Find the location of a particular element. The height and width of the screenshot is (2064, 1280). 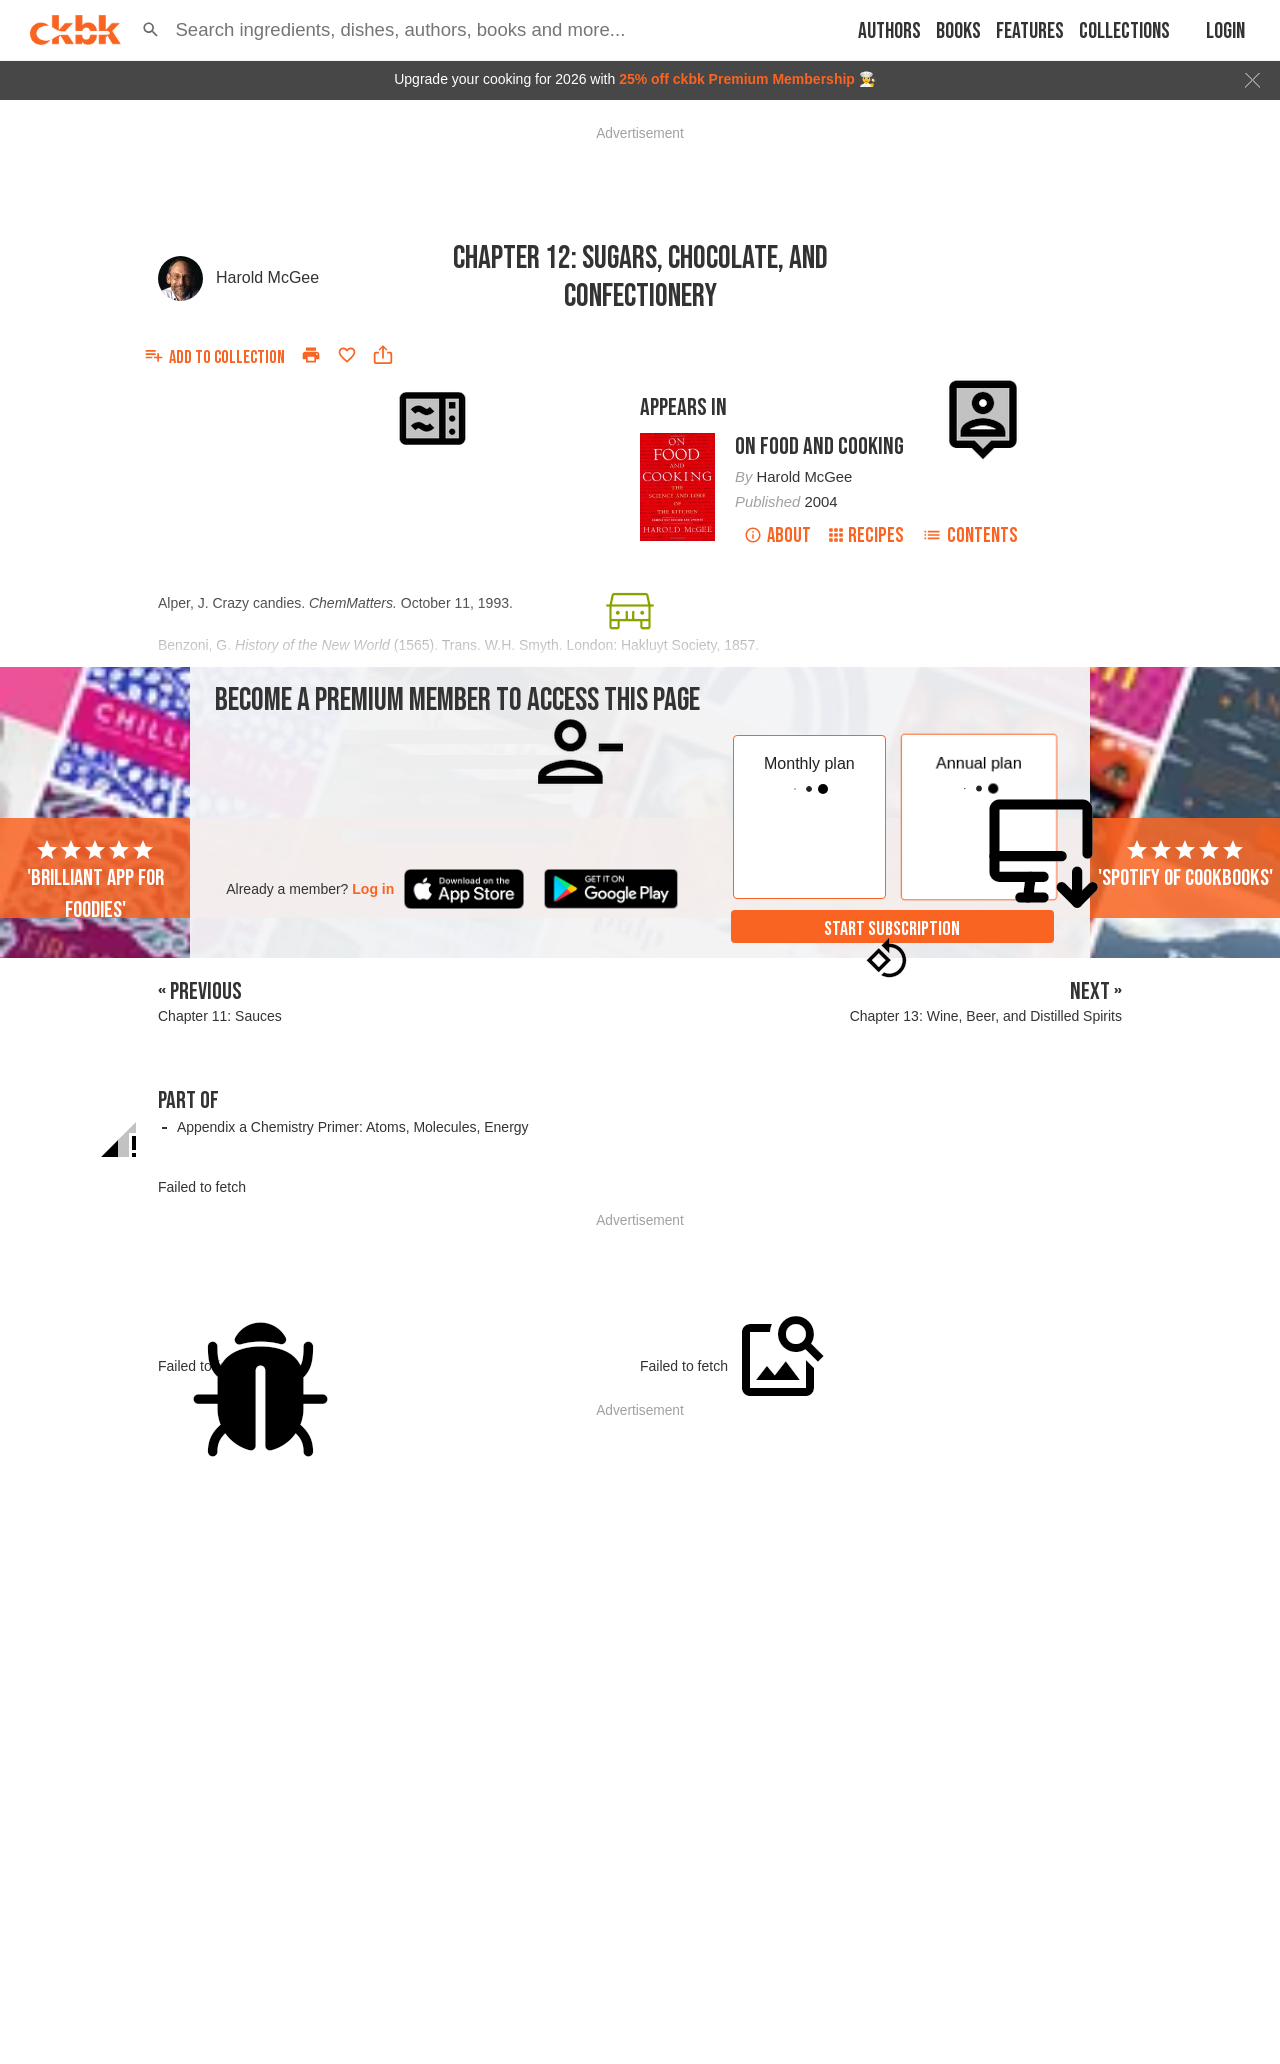

rotate image 90 degrees counterclockwise is located at coordinates (887, 958).